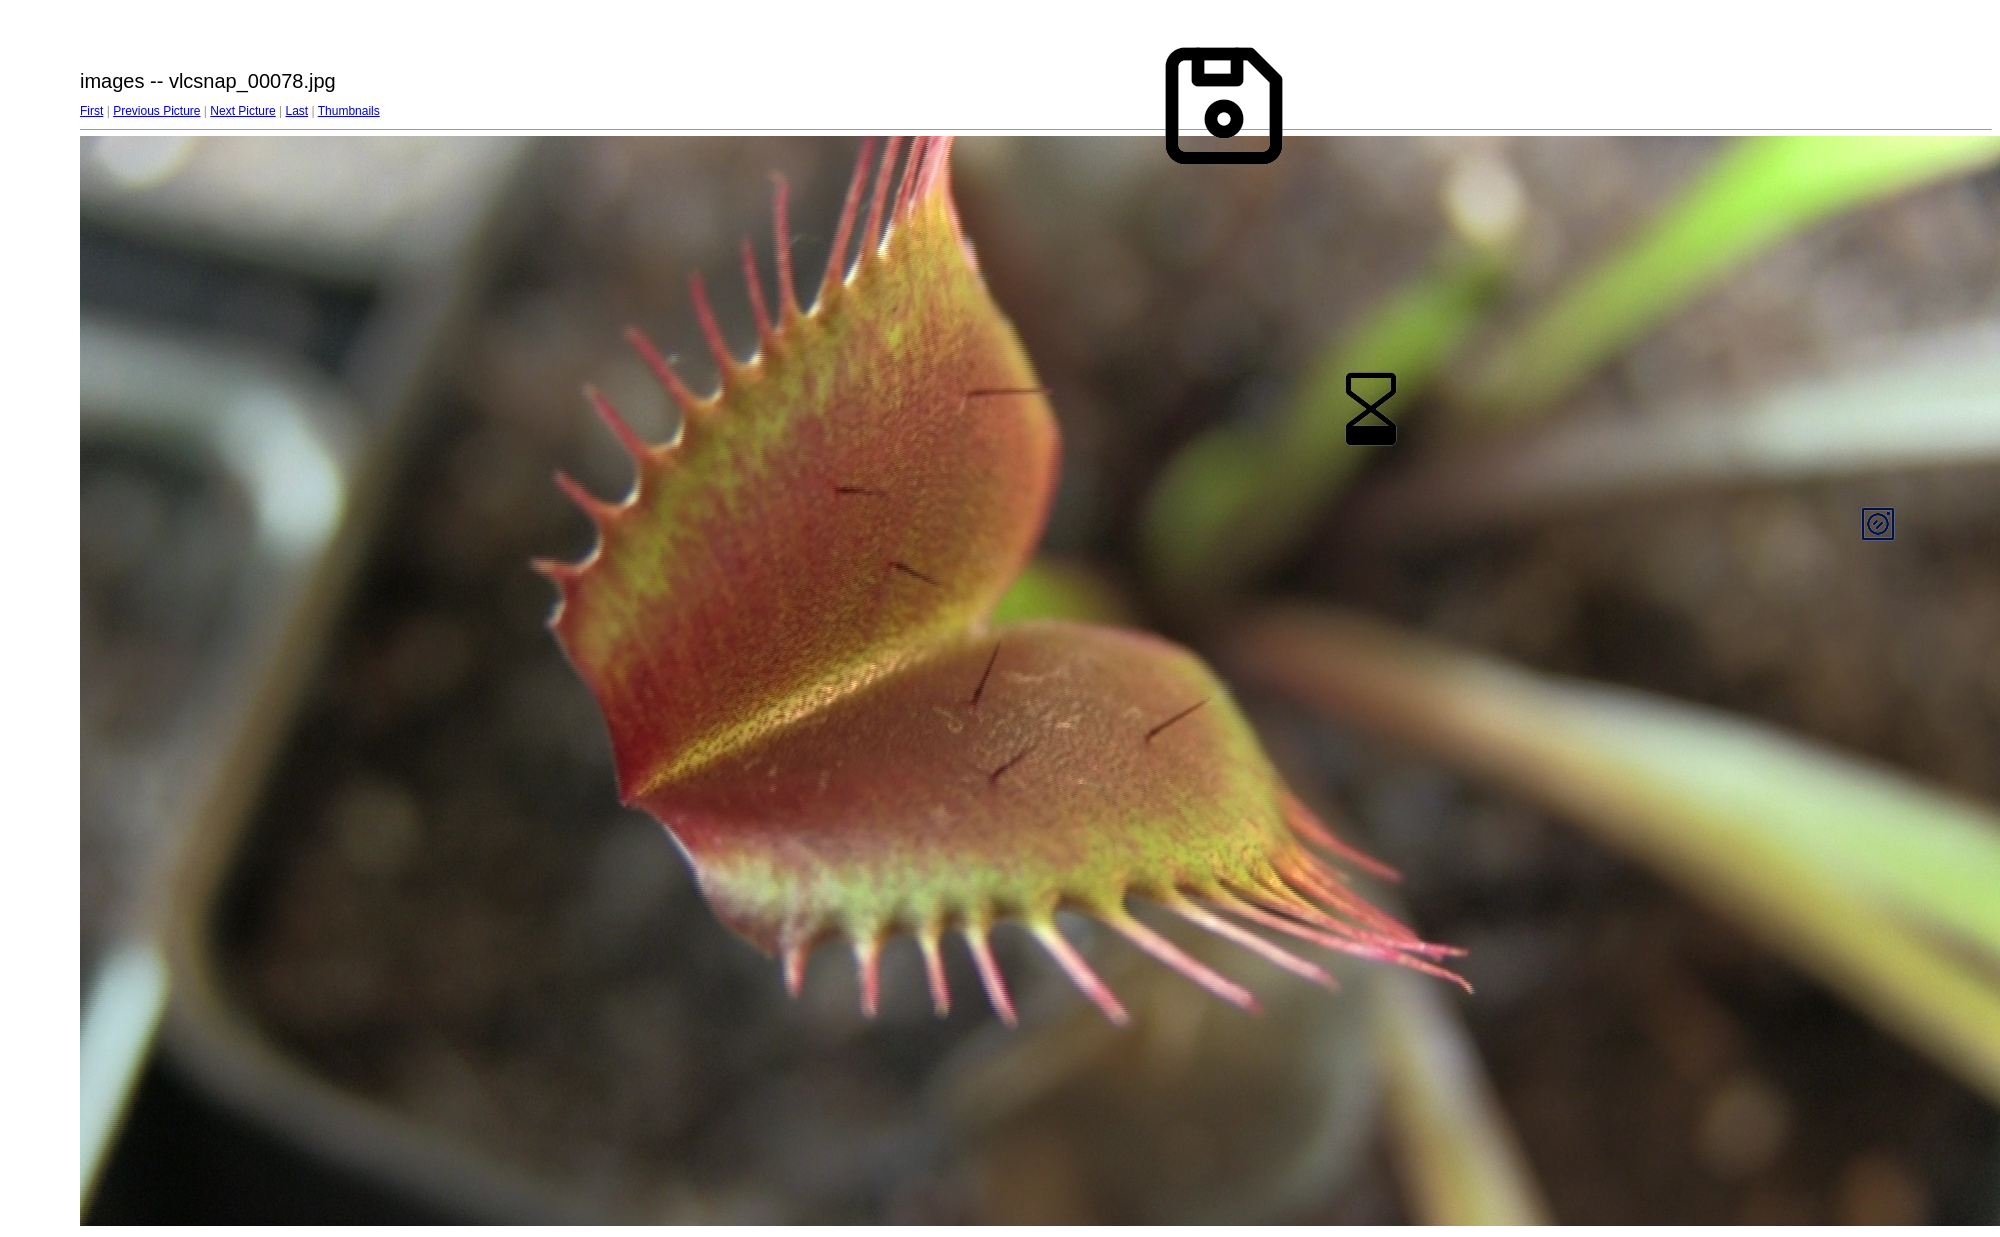 Image resolution: width=2000 pixels, height=1237 pixels. Describe the element at coordinates (1371, 409) in the screenshot. I see `indicates time is running low` at that location.